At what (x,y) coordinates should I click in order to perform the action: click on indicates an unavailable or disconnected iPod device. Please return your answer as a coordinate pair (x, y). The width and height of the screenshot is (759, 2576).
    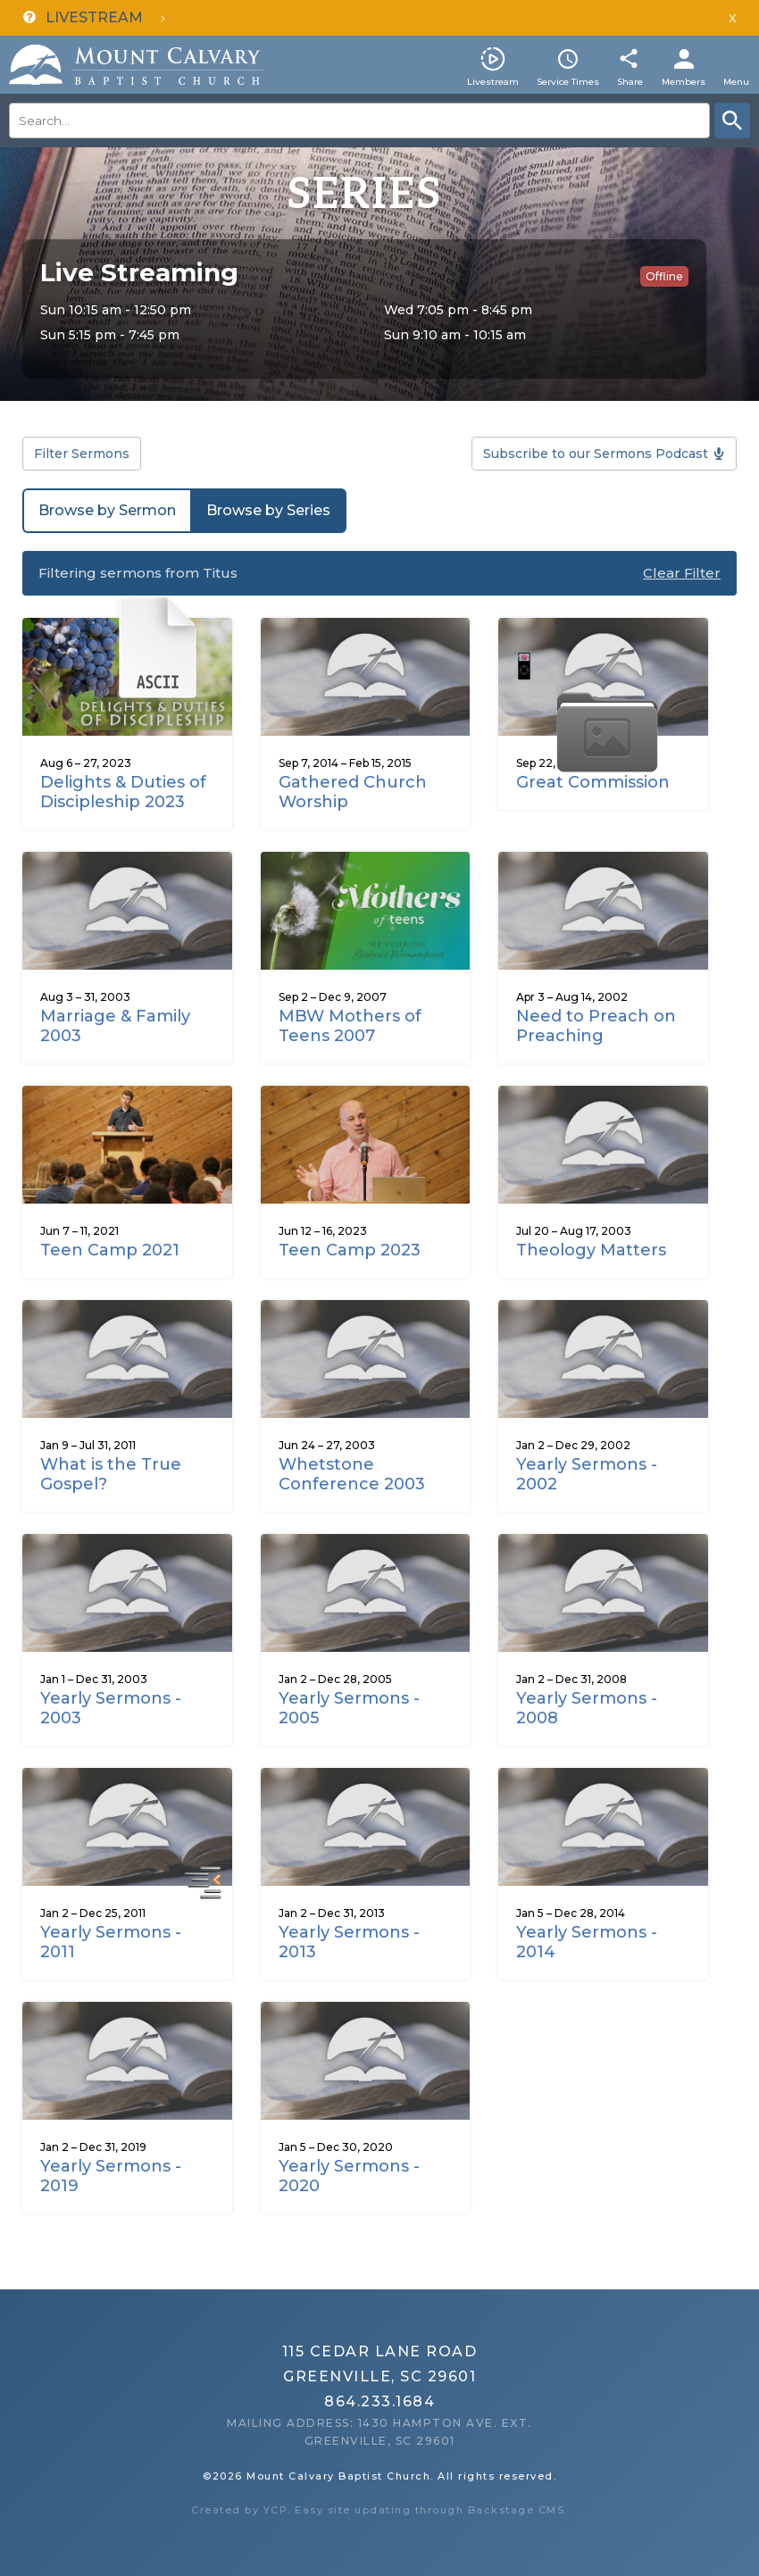
    Looking at the image, I should click on (524, 666).